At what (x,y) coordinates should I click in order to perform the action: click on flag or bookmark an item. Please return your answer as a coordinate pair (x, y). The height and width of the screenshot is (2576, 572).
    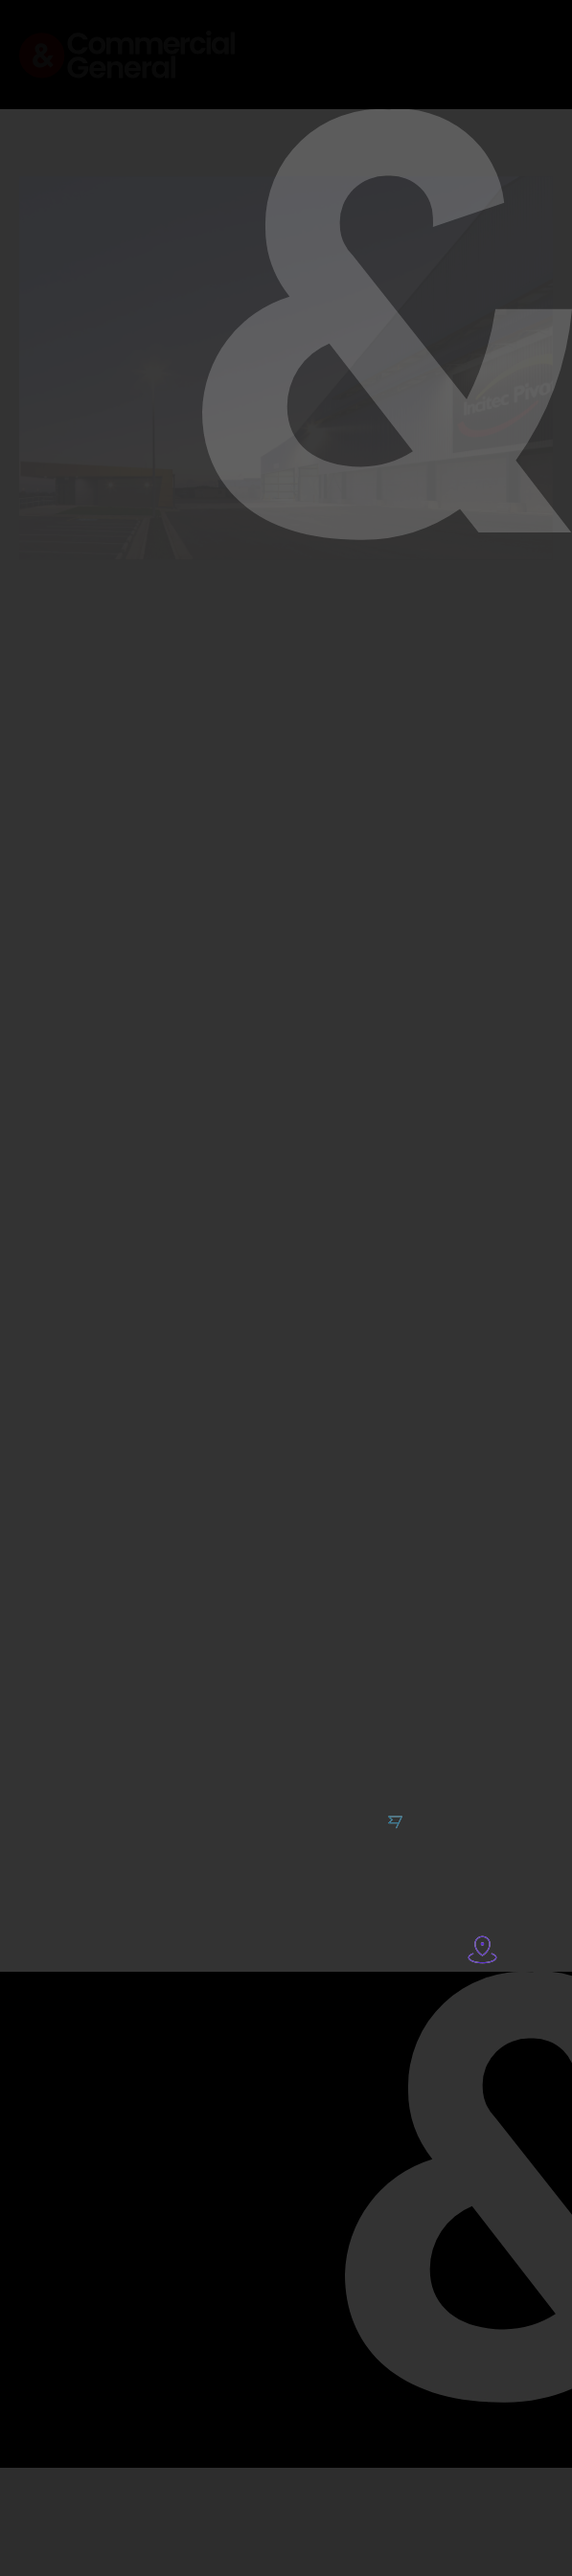
    Looking at the image, I should click on (395, 1821).